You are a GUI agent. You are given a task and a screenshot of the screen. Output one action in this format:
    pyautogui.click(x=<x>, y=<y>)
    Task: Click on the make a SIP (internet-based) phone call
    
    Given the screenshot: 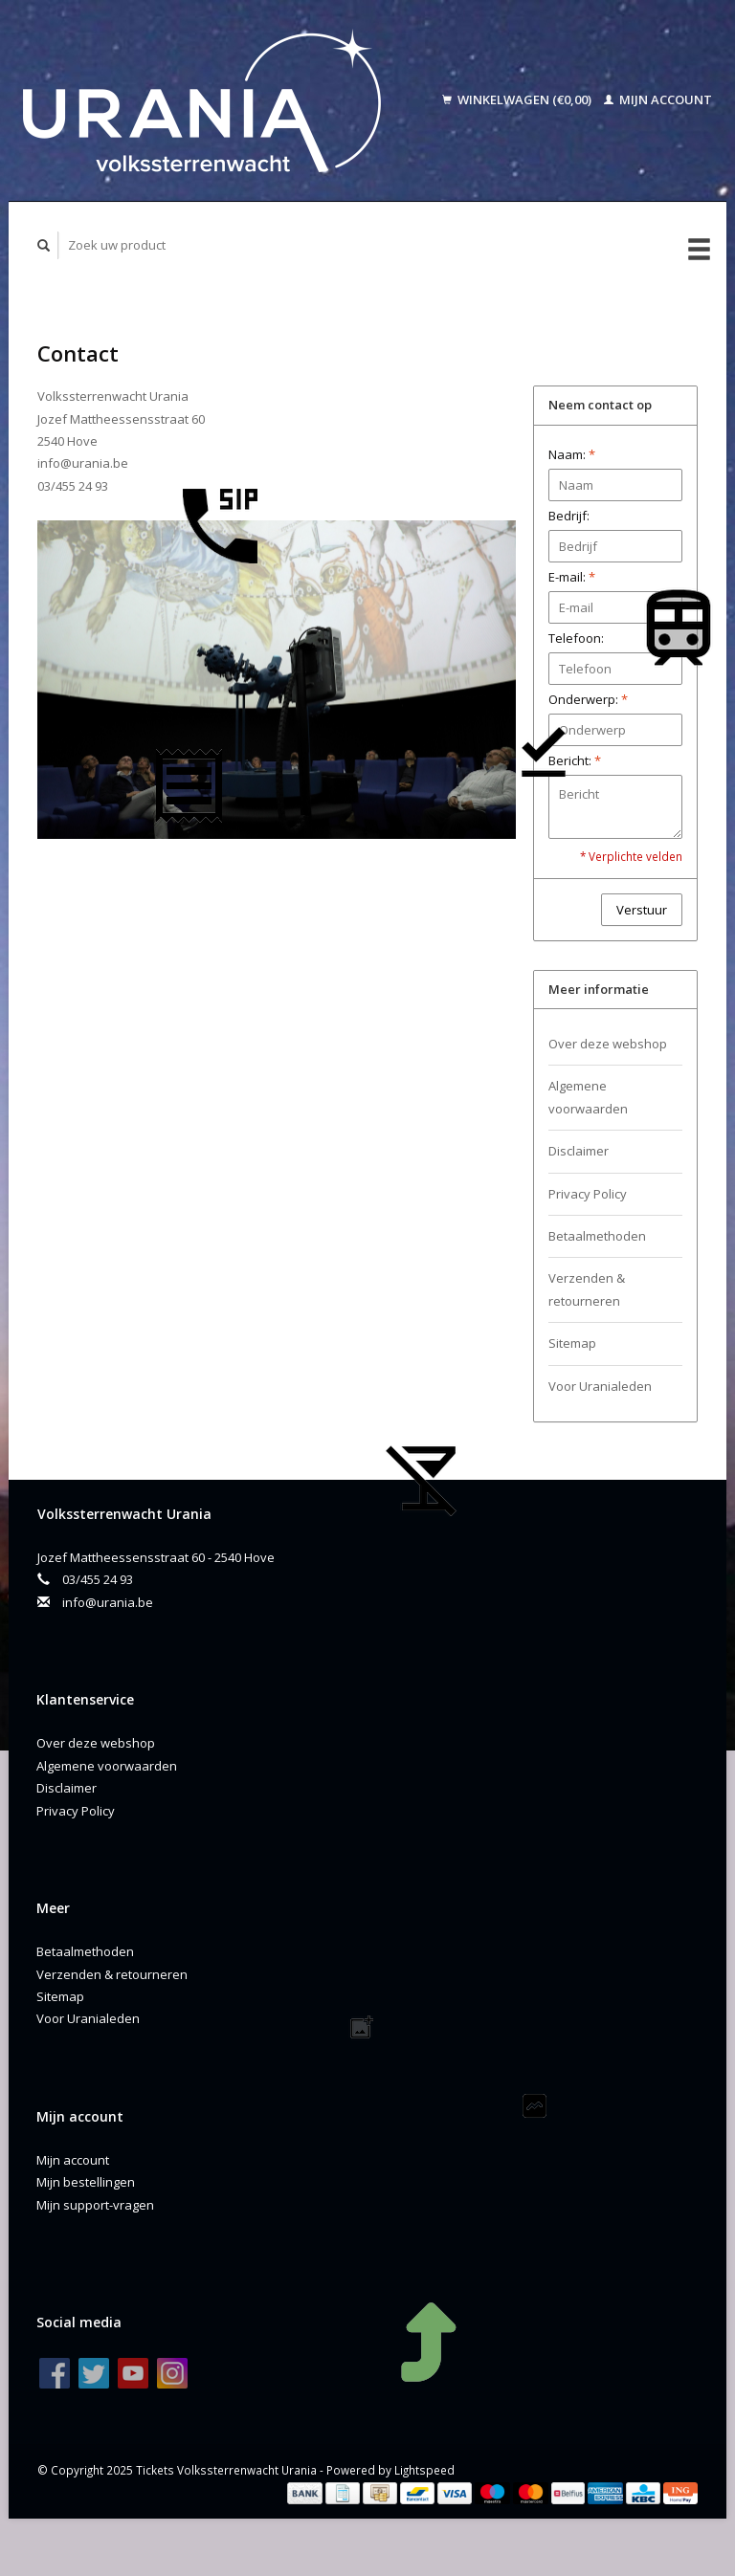 What is the action you would take?
    pyautogui.click(x=220, y=526)
    